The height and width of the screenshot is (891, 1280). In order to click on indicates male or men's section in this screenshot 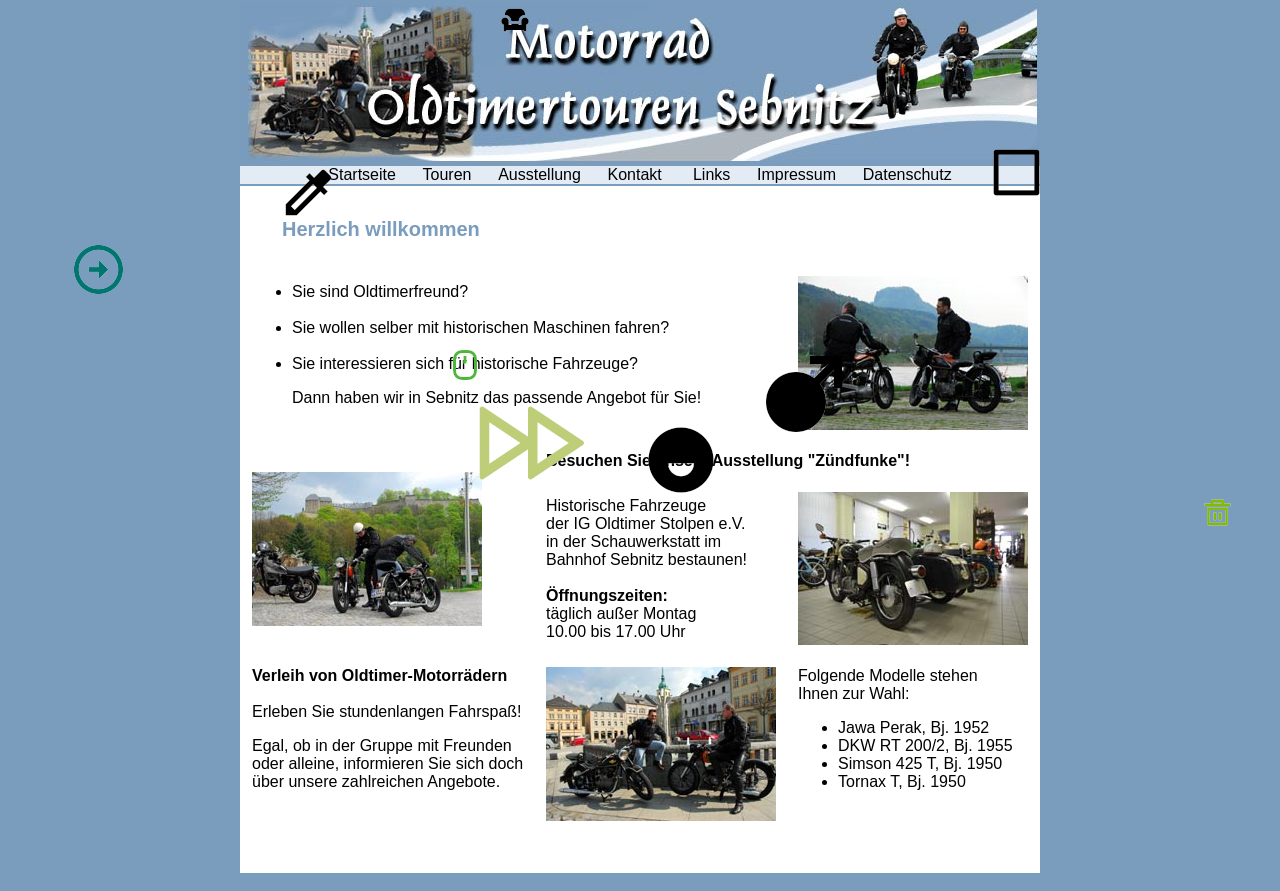, I will do `click(802, 392)`.